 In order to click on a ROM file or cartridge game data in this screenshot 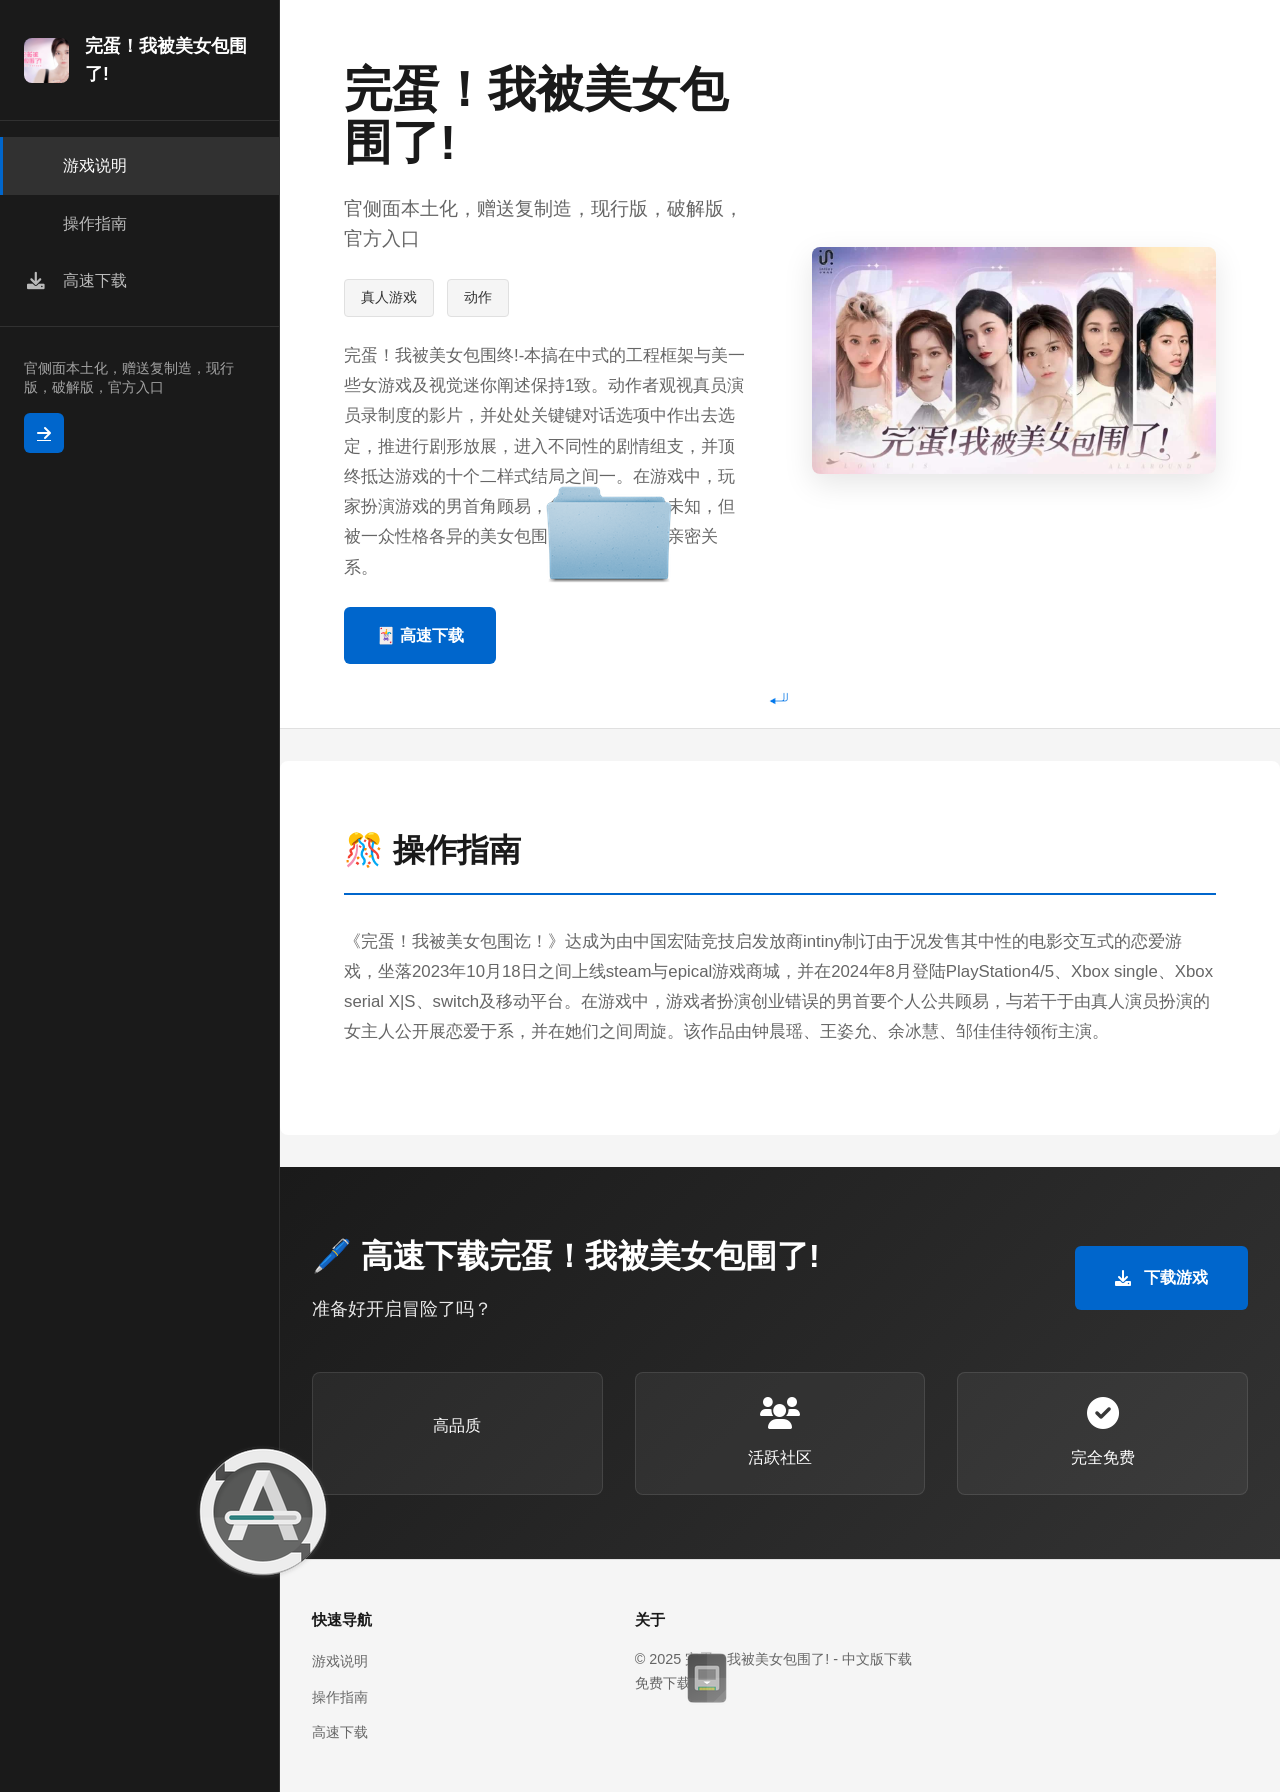, I will do `click(707, 1678)`.